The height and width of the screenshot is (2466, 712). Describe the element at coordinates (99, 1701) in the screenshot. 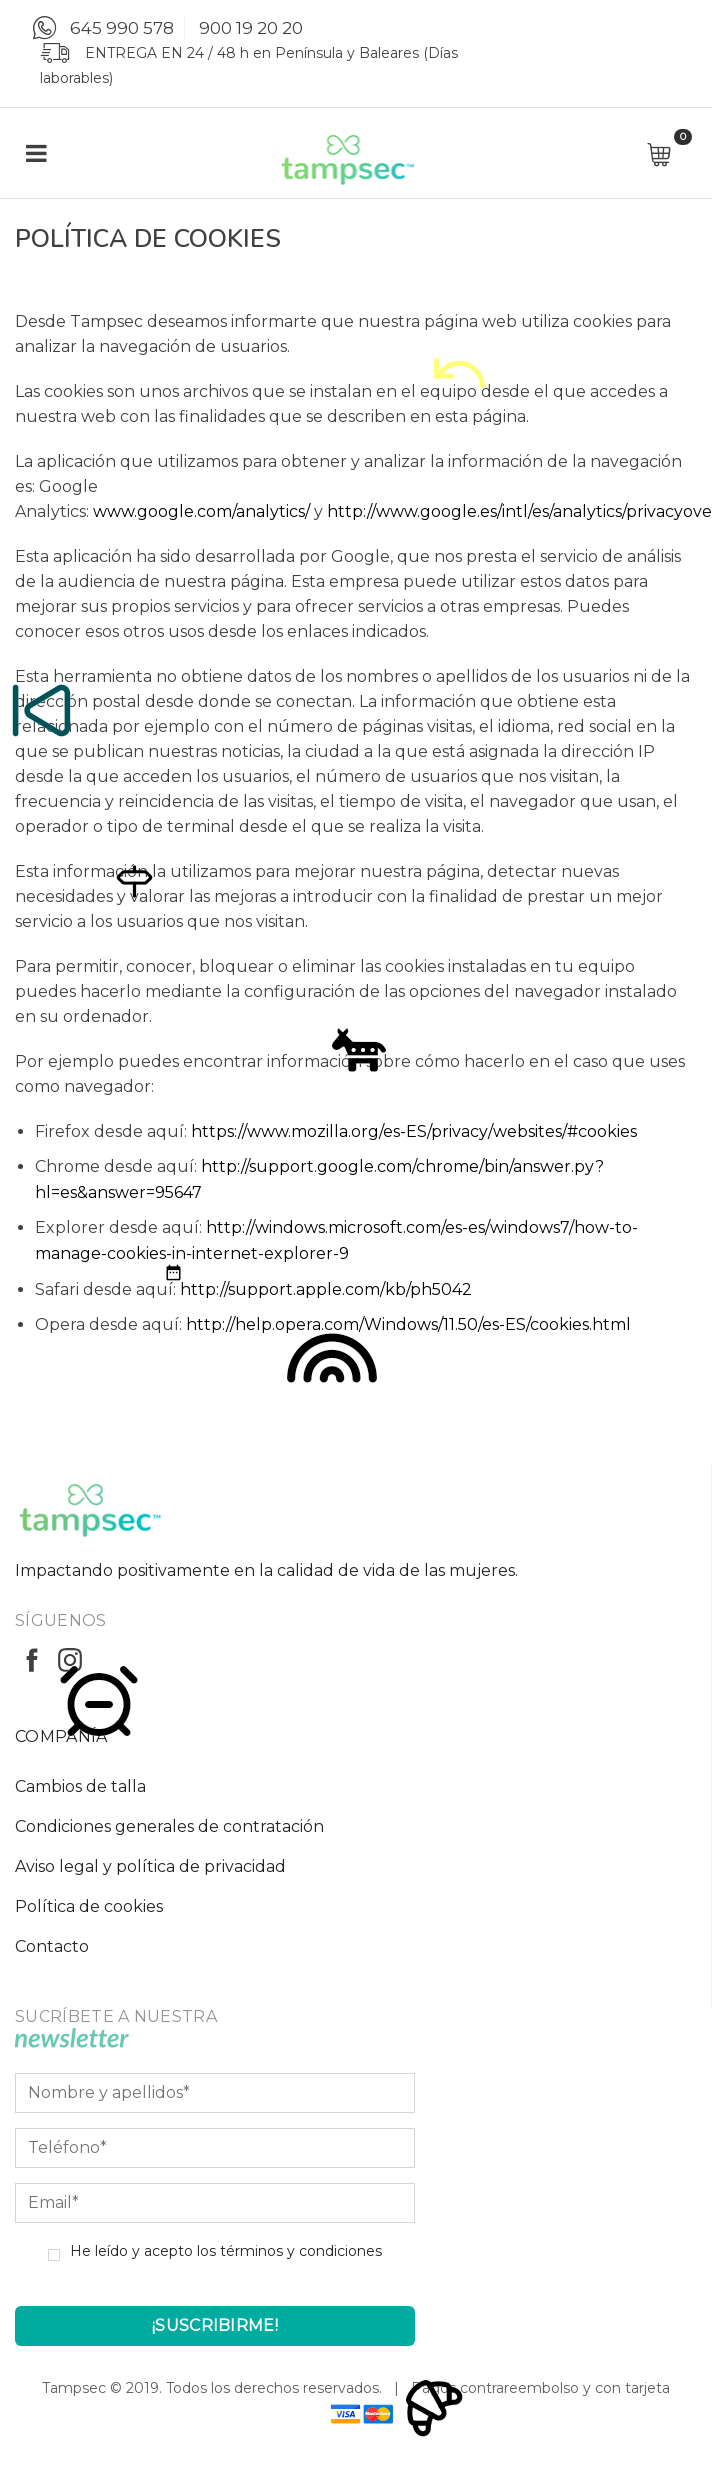

I see `remove or delete an alarm` at that location.